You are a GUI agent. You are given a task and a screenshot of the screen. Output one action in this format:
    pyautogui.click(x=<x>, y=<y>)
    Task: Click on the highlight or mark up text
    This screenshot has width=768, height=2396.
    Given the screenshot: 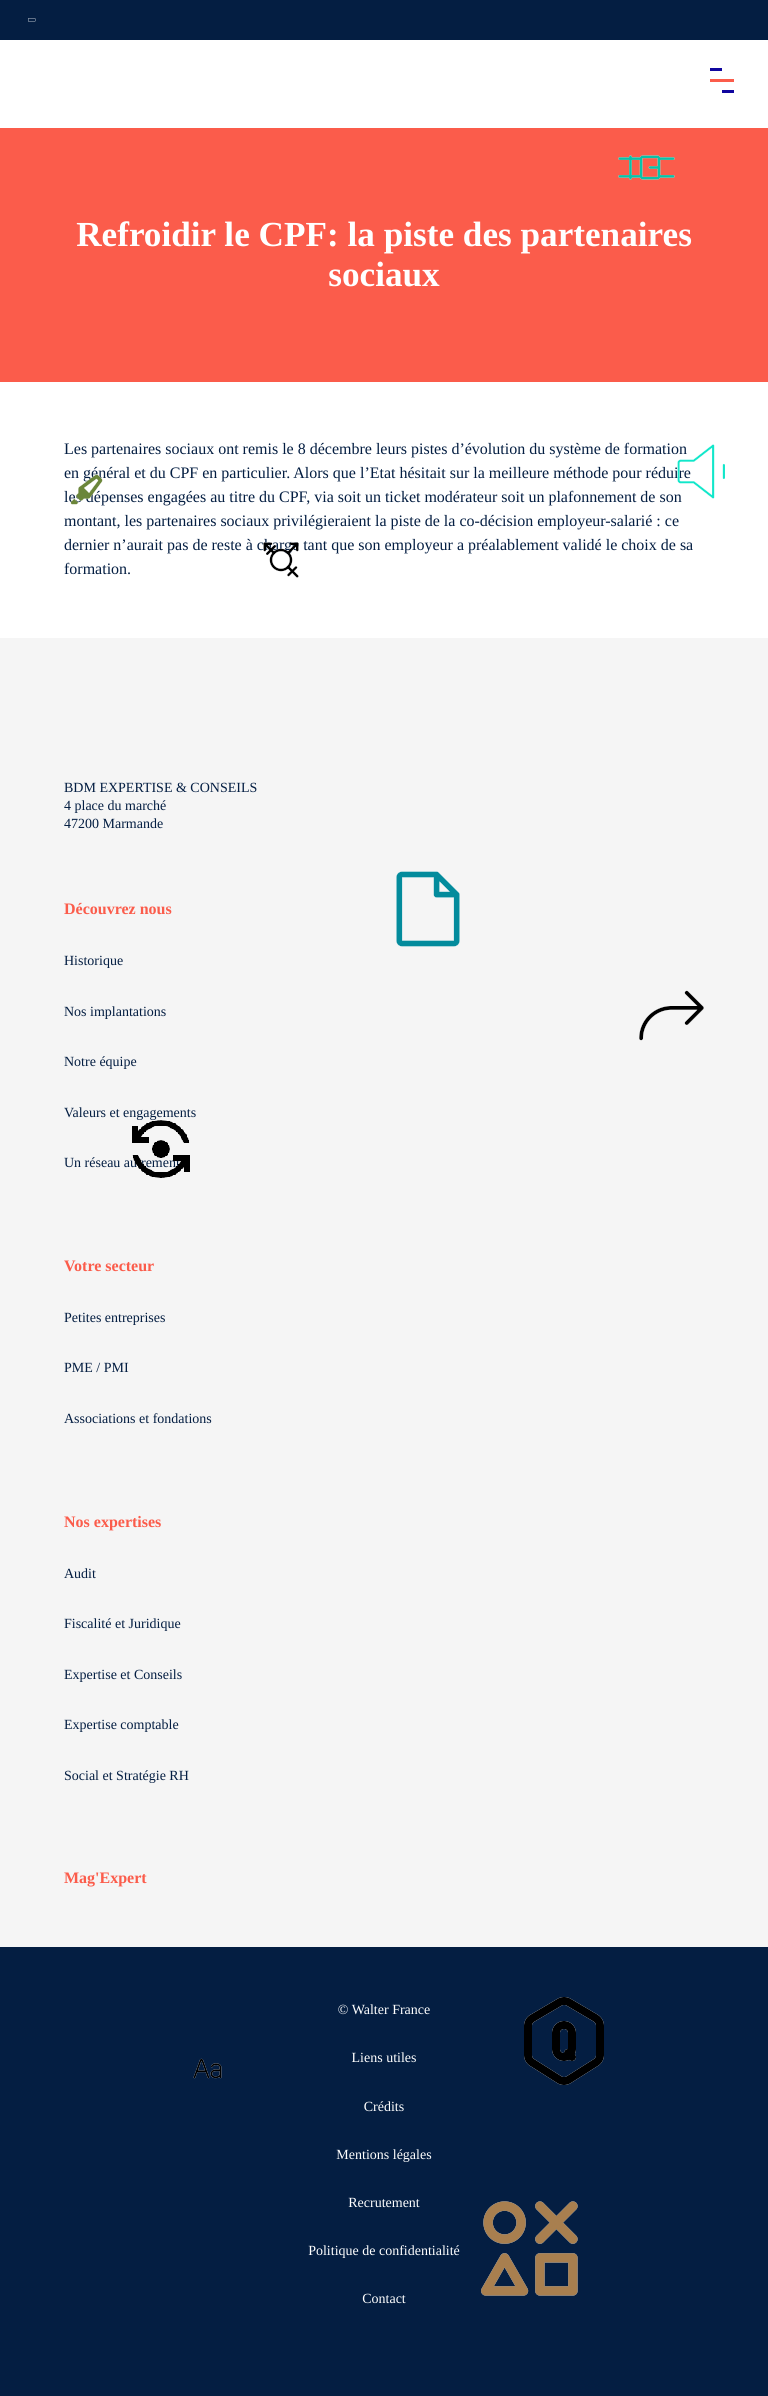 What is the action you would take?
    pyautogui.click(x=87, y=489)
    